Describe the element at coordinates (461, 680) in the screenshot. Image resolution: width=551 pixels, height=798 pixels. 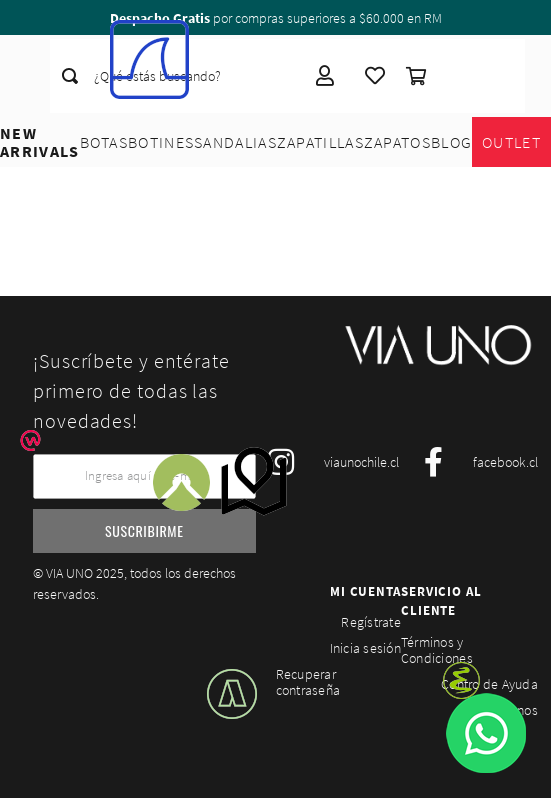
I see `open gnu emacs text editor` at that location.